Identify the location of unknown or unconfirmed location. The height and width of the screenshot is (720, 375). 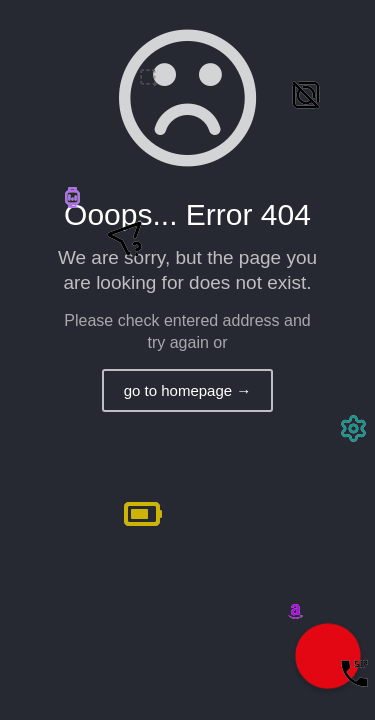
(125, 238).